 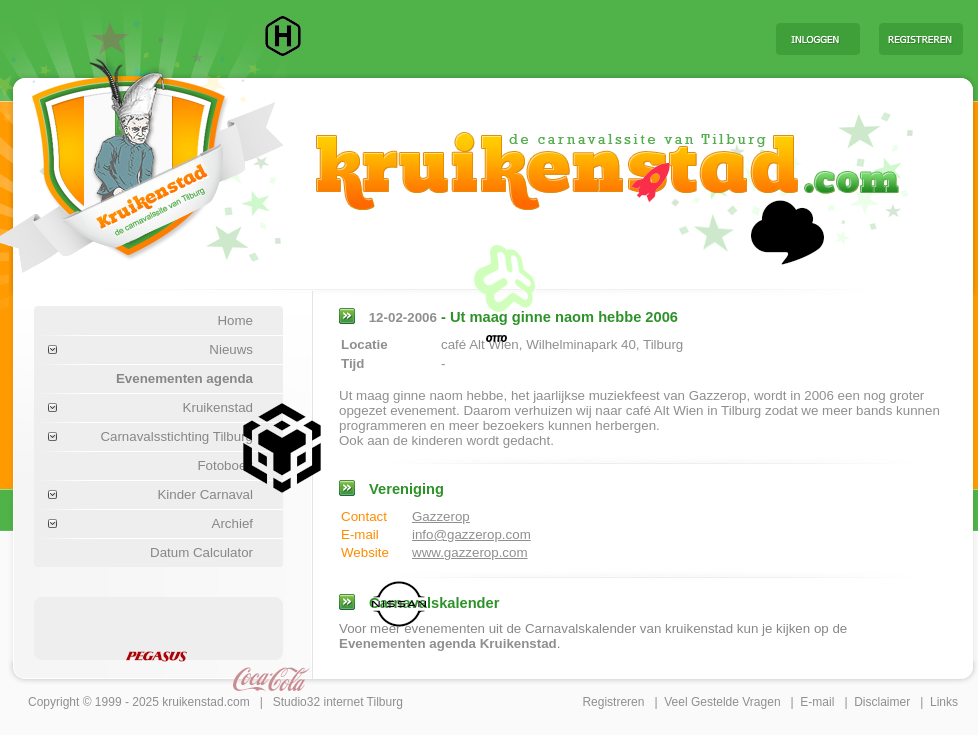 What do you see at coordinates (504, 278) in the screenshot?
I see `open webmin server administration panel` at bounding box center [504, 278].